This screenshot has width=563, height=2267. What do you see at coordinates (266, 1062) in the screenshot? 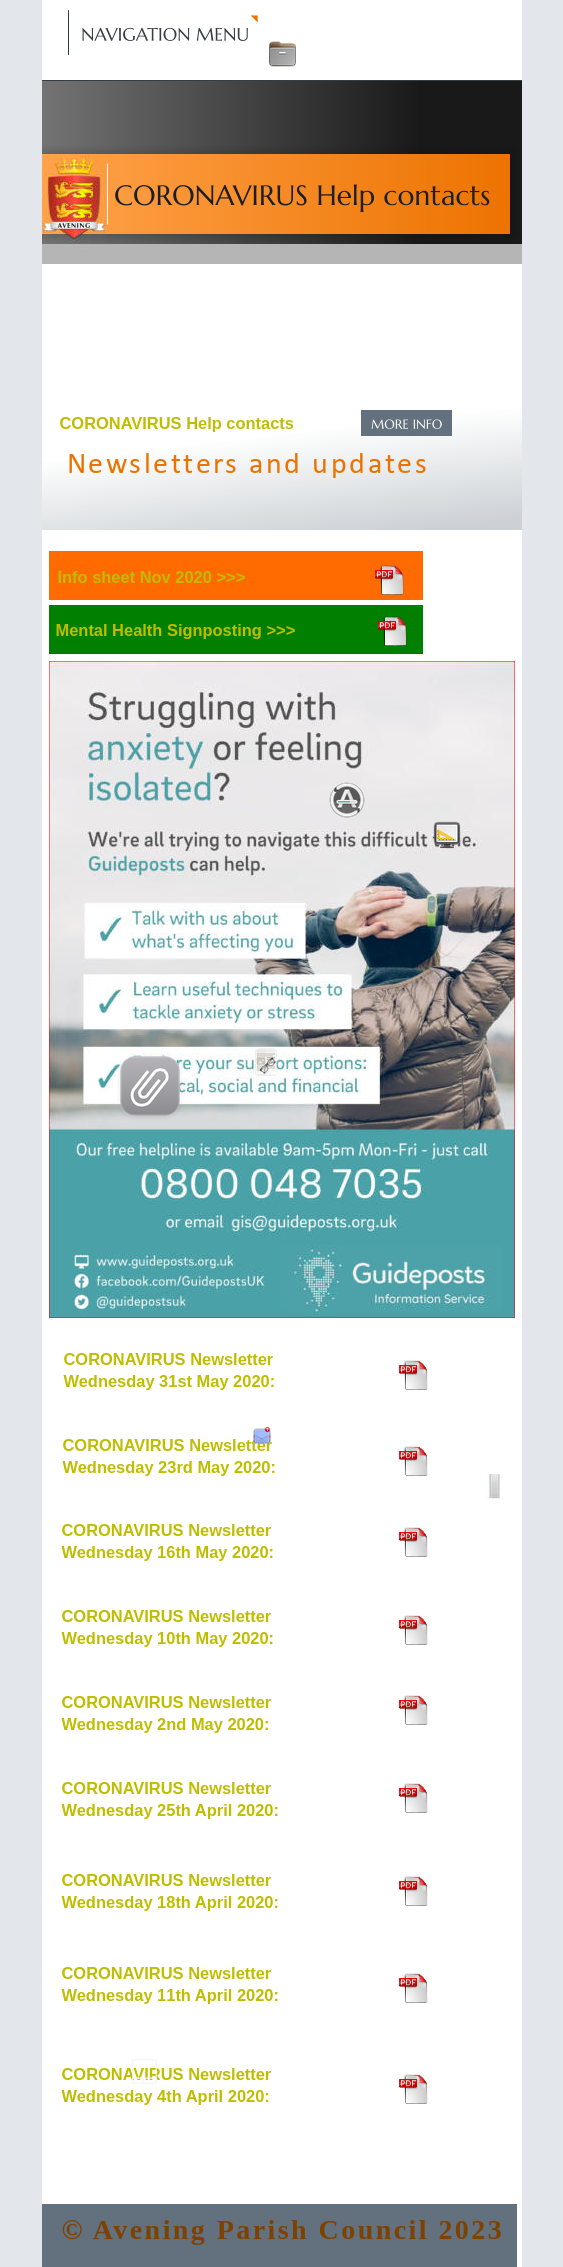
I see `open office productivity suite` at bounding box center [266, 1062].